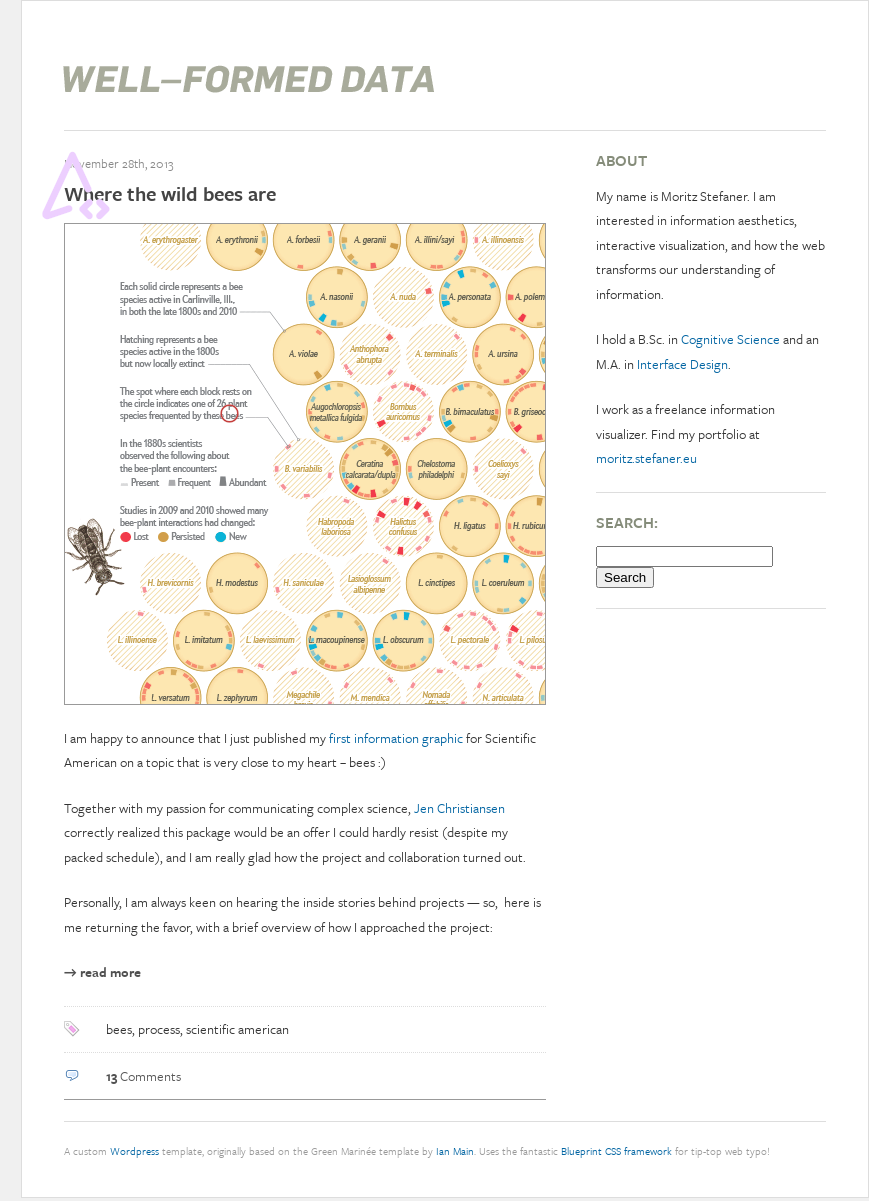 The width and height of the screenshot is (869, 1201). Describe the element at coordinates (229, 413) in the screenshot. I see `unselected option in a radio button group` at that location.